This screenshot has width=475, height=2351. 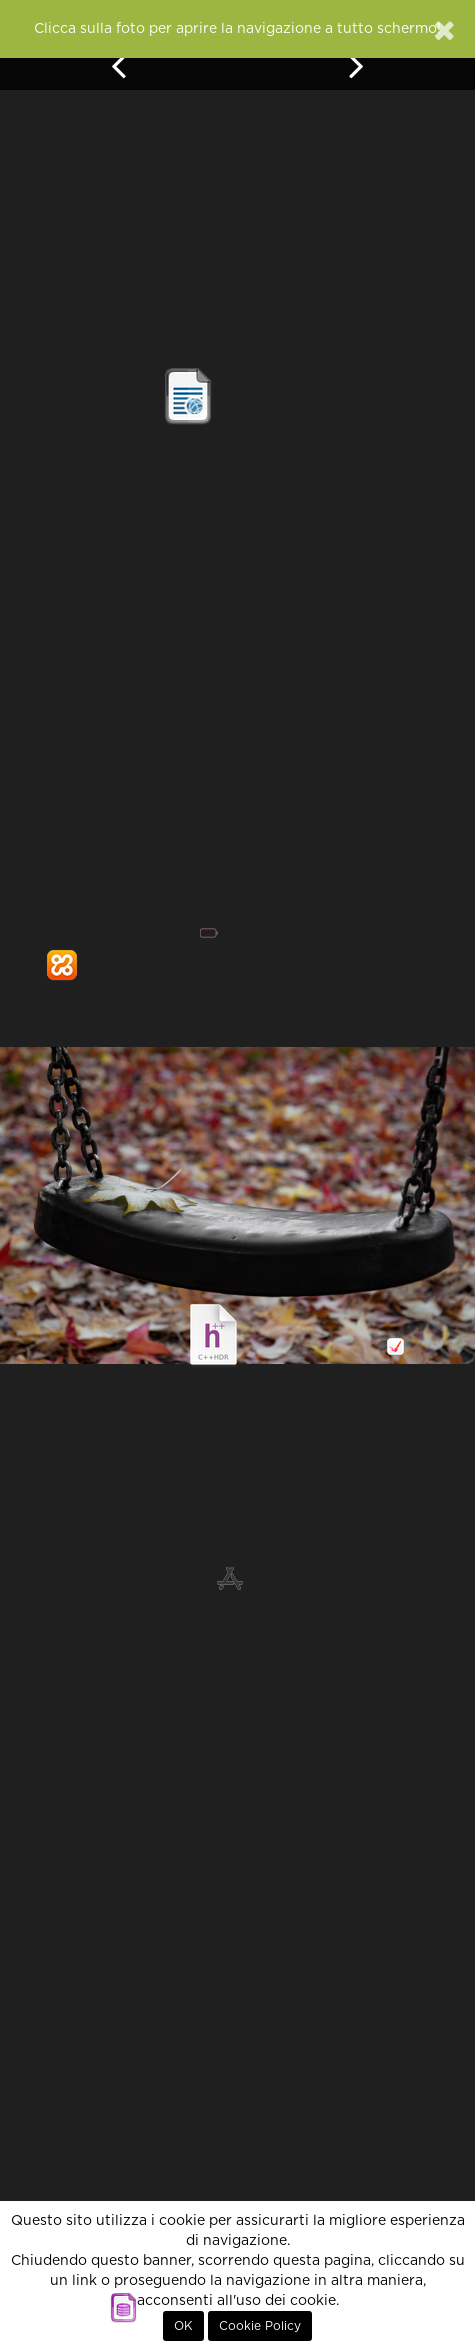 I want to click on indicates battery is completely empty, so click(x=209, y=933).